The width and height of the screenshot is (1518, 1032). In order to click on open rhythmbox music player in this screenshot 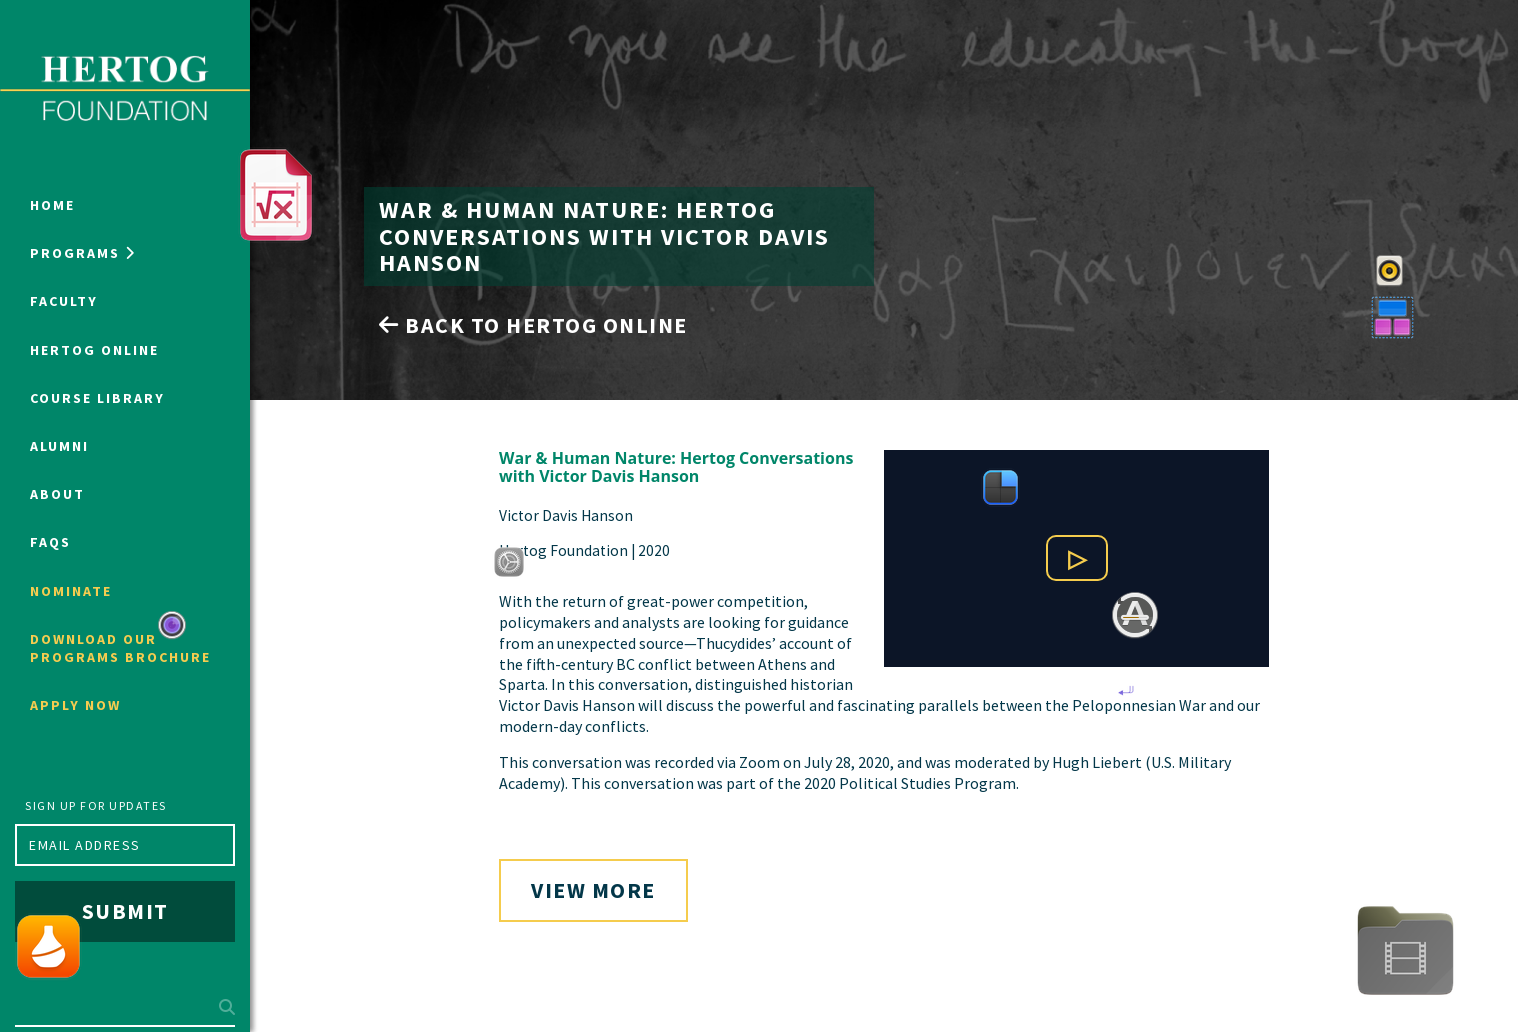, I will do `click(1389, 270)`.